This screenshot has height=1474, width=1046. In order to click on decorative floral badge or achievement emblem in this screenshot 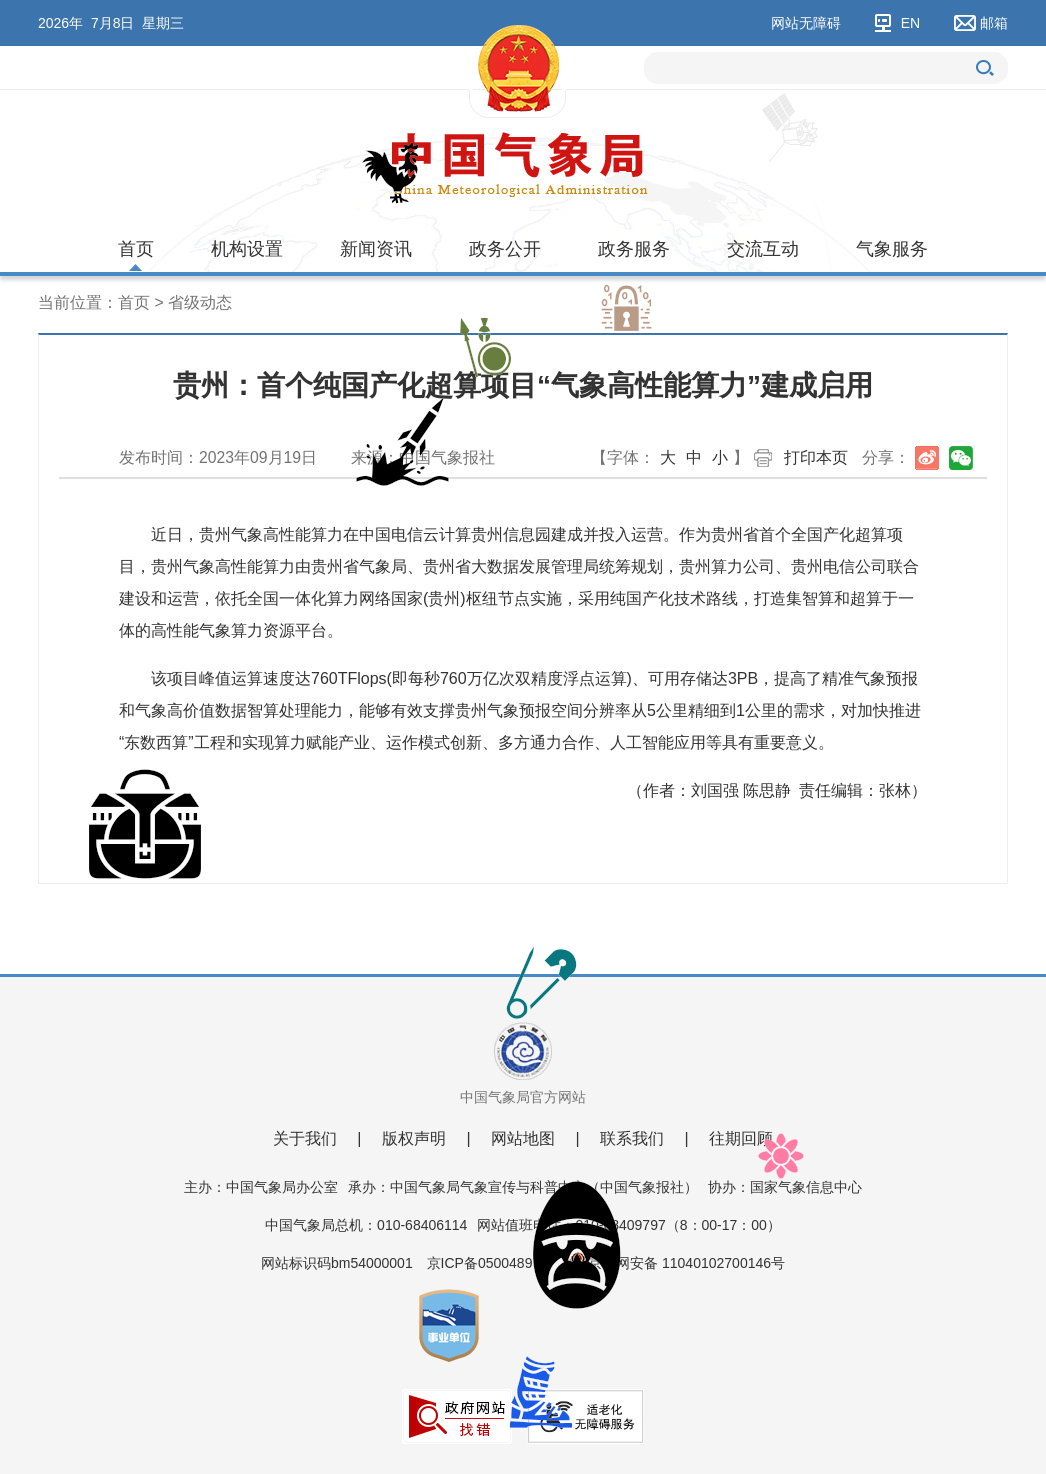, I will do `click(781, 1156)`.